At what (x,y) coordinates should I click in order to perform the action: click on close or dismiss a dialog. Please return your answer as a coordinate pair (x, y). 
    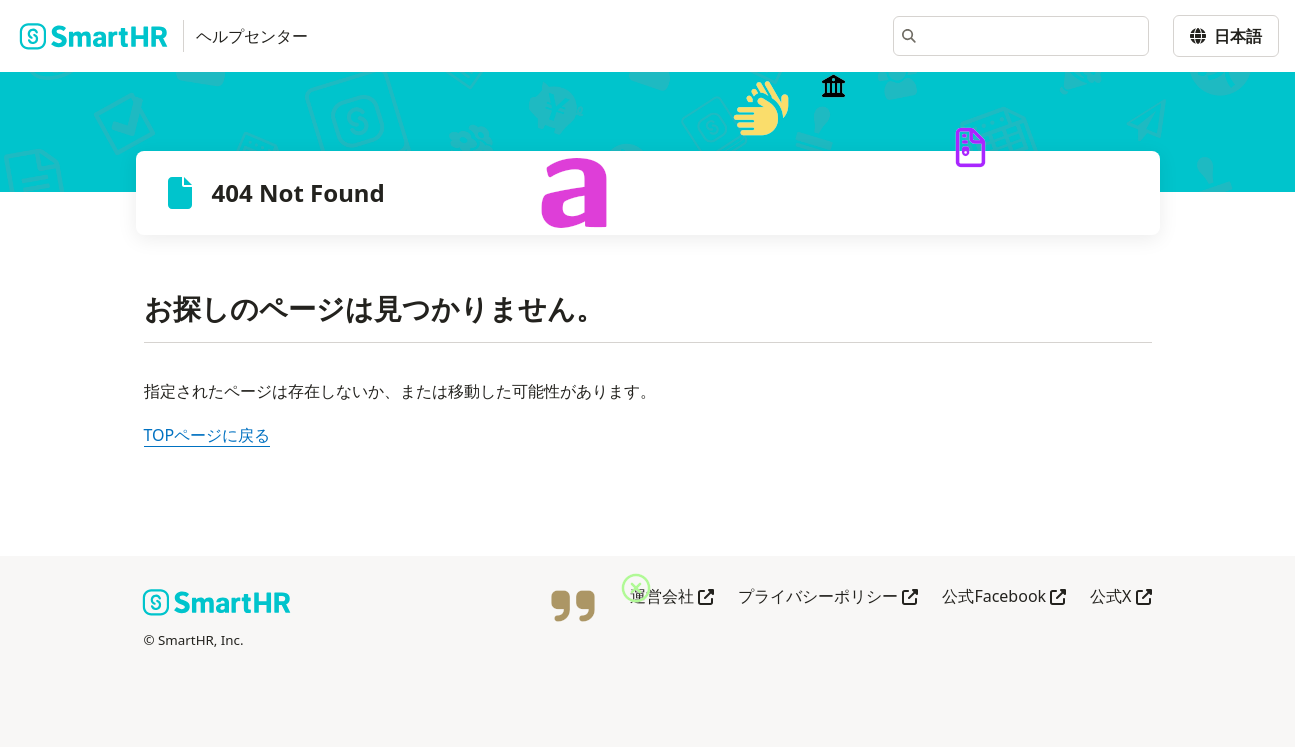
    Looking at the image, I should click on (636, 588).